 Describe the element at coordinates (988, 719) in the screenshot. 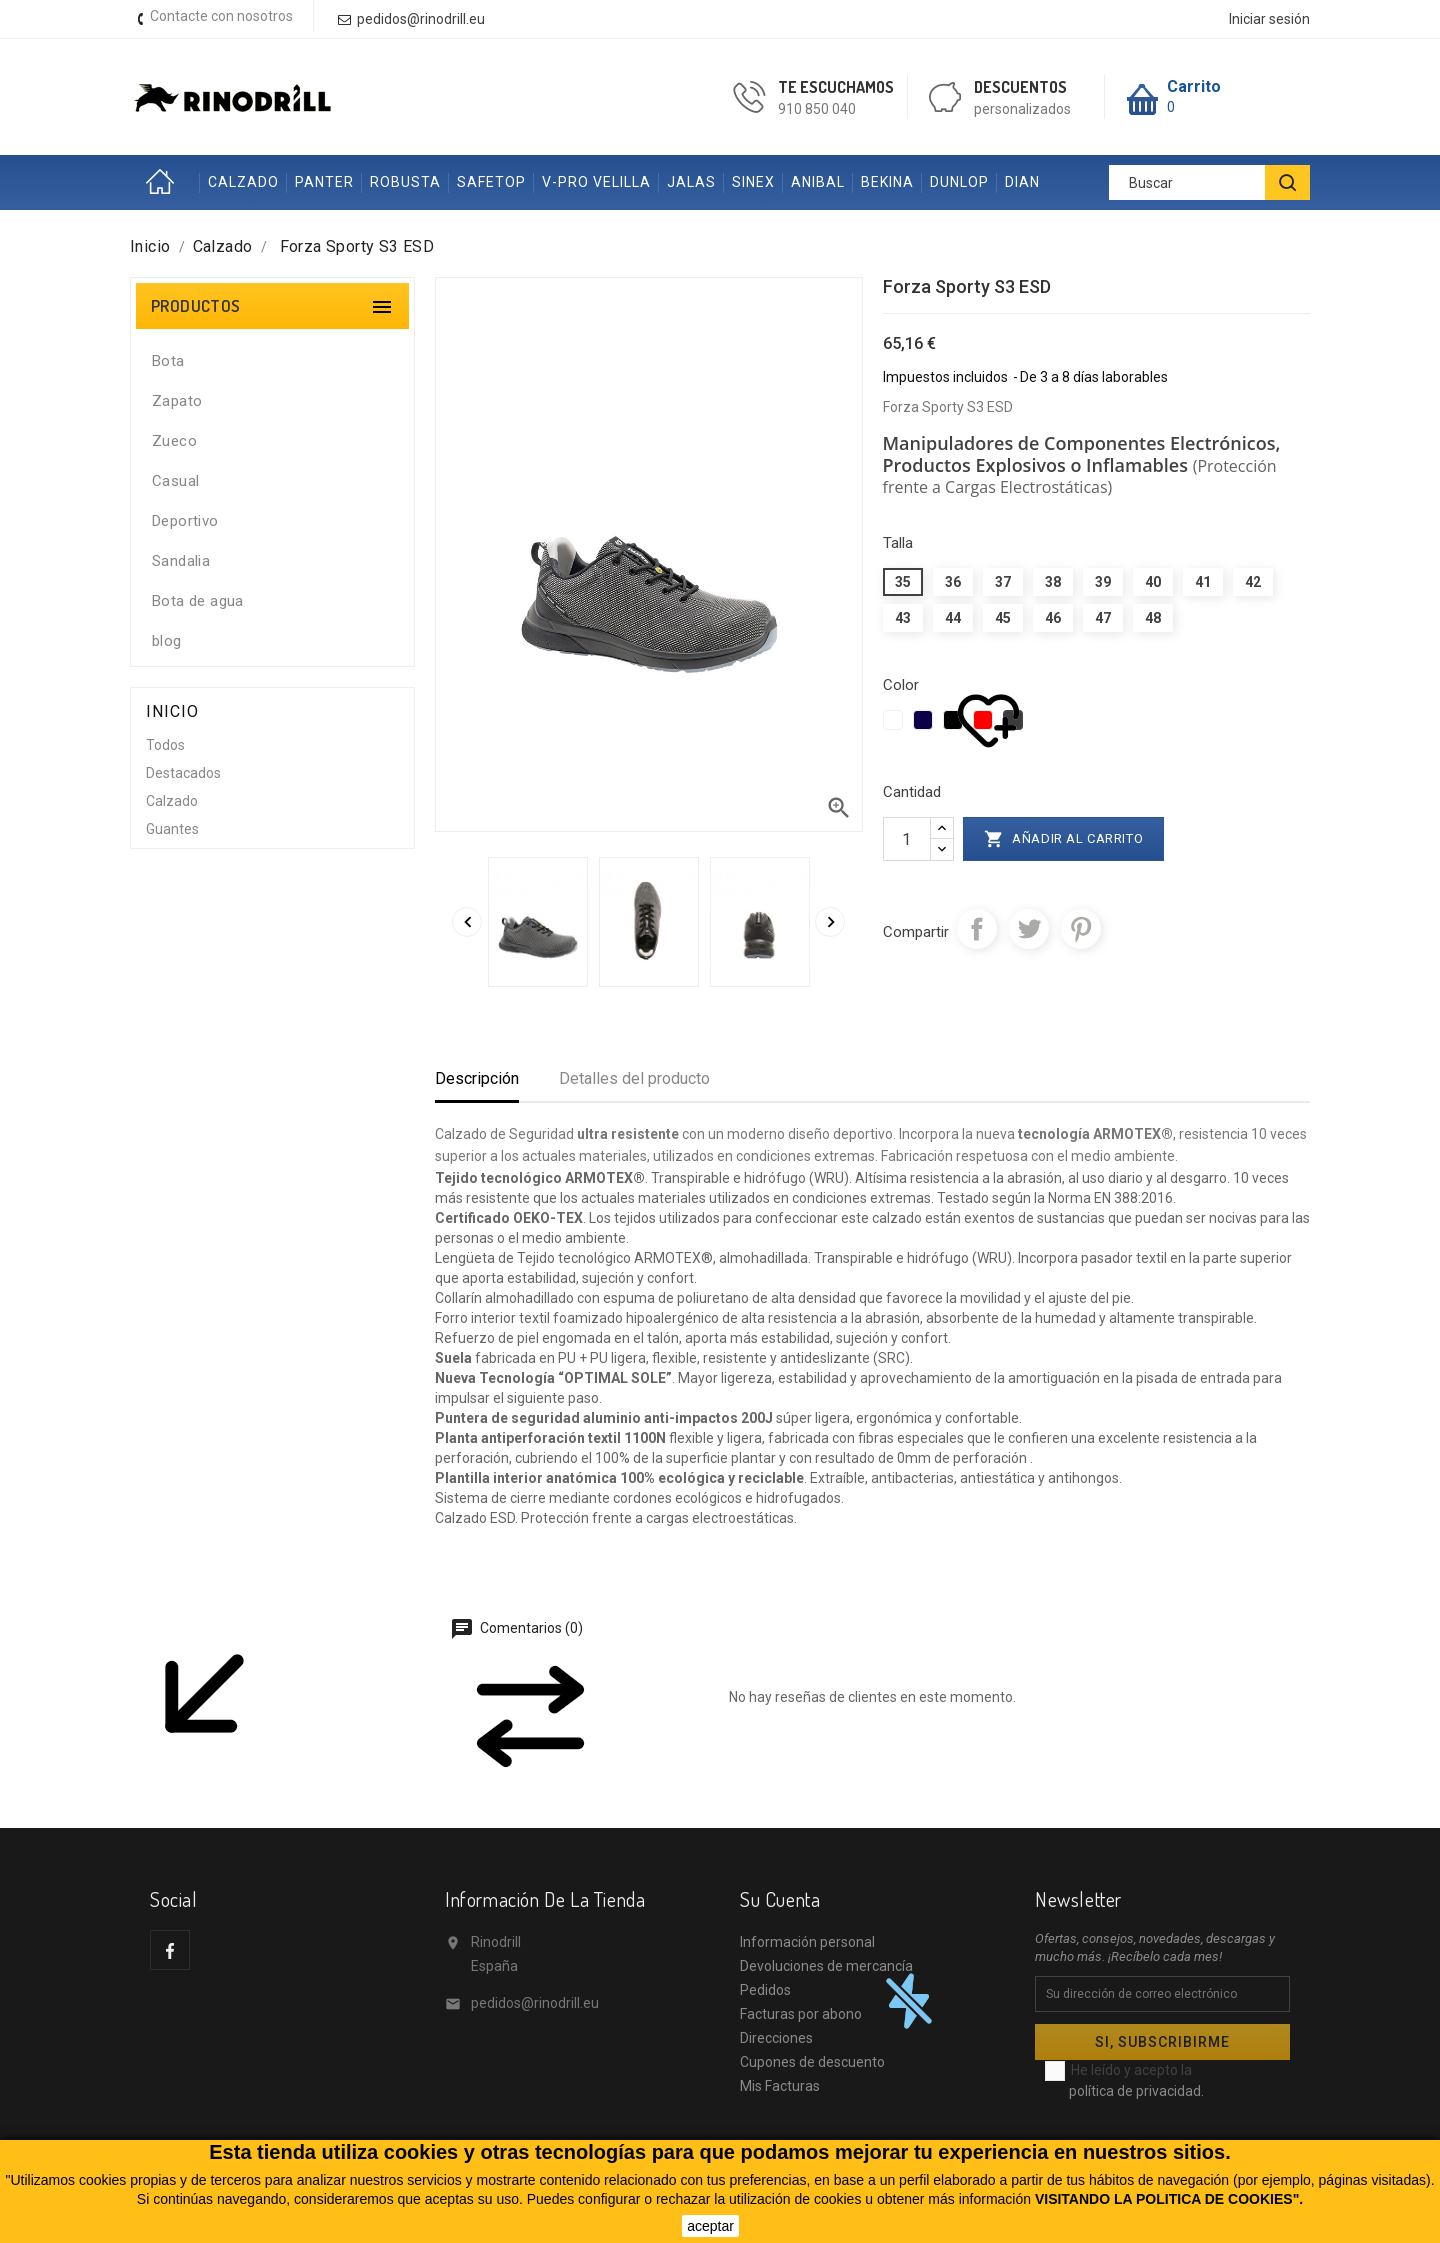

I see `add to favorites` at that location.